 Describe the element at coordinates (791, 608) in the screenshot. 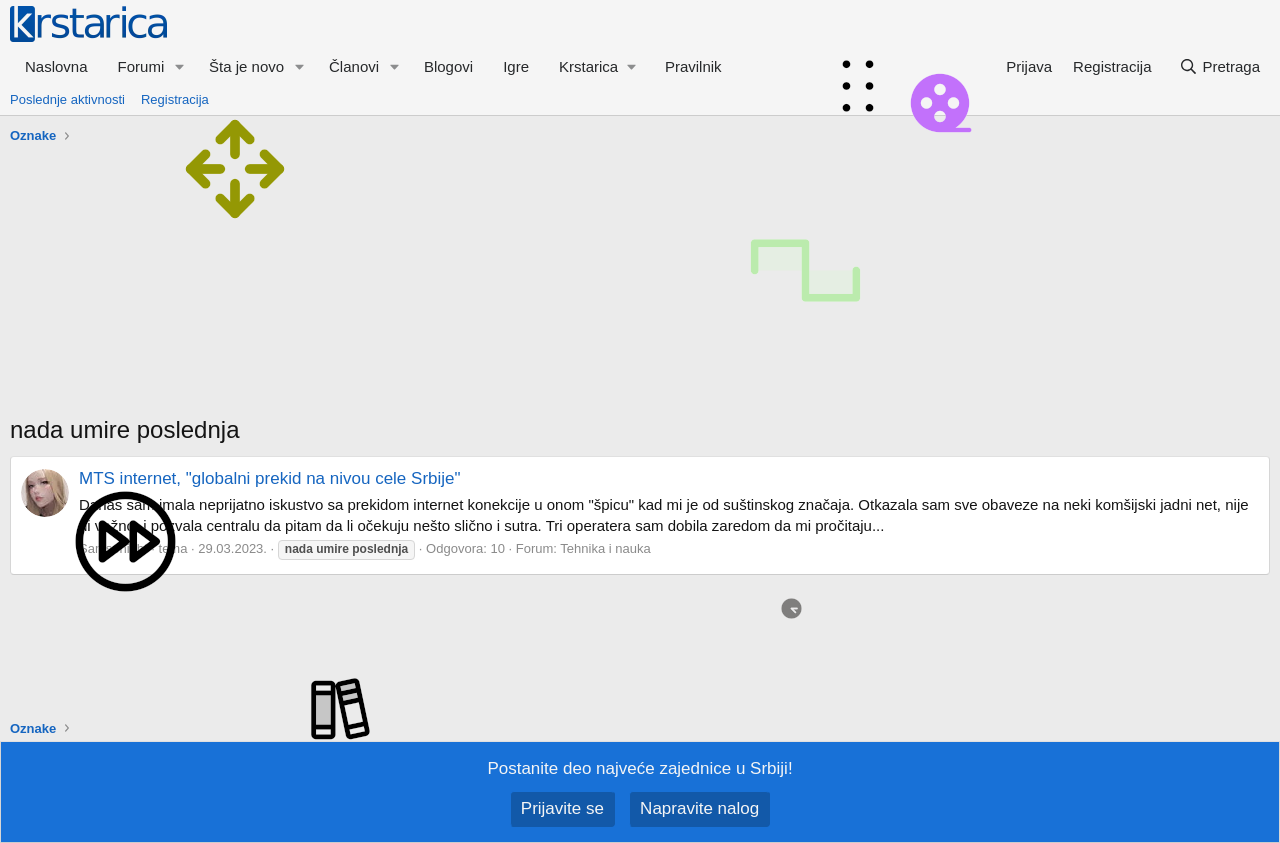

I see `indicates afternoon time or PM hours` at that location.